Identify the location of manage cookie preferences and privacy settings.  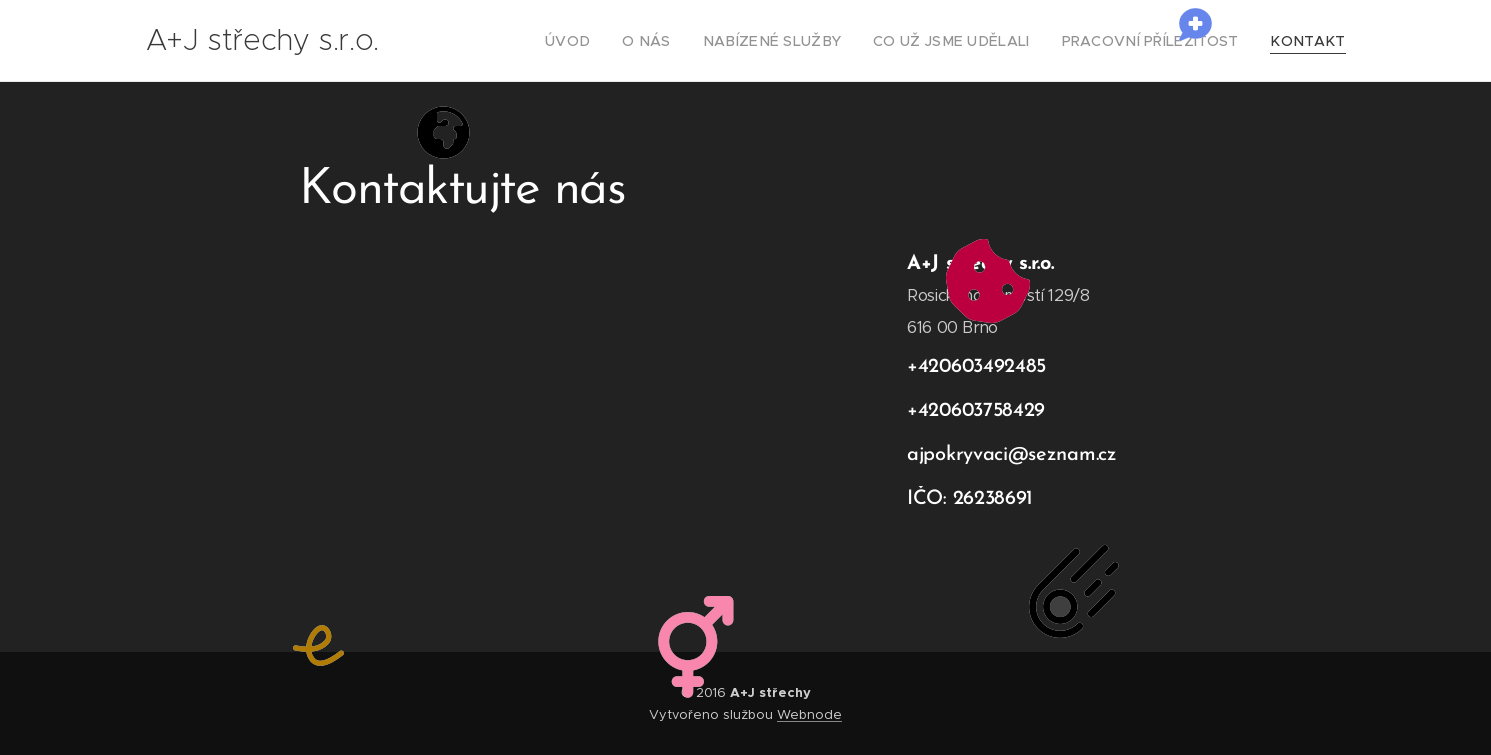
(988, 281).